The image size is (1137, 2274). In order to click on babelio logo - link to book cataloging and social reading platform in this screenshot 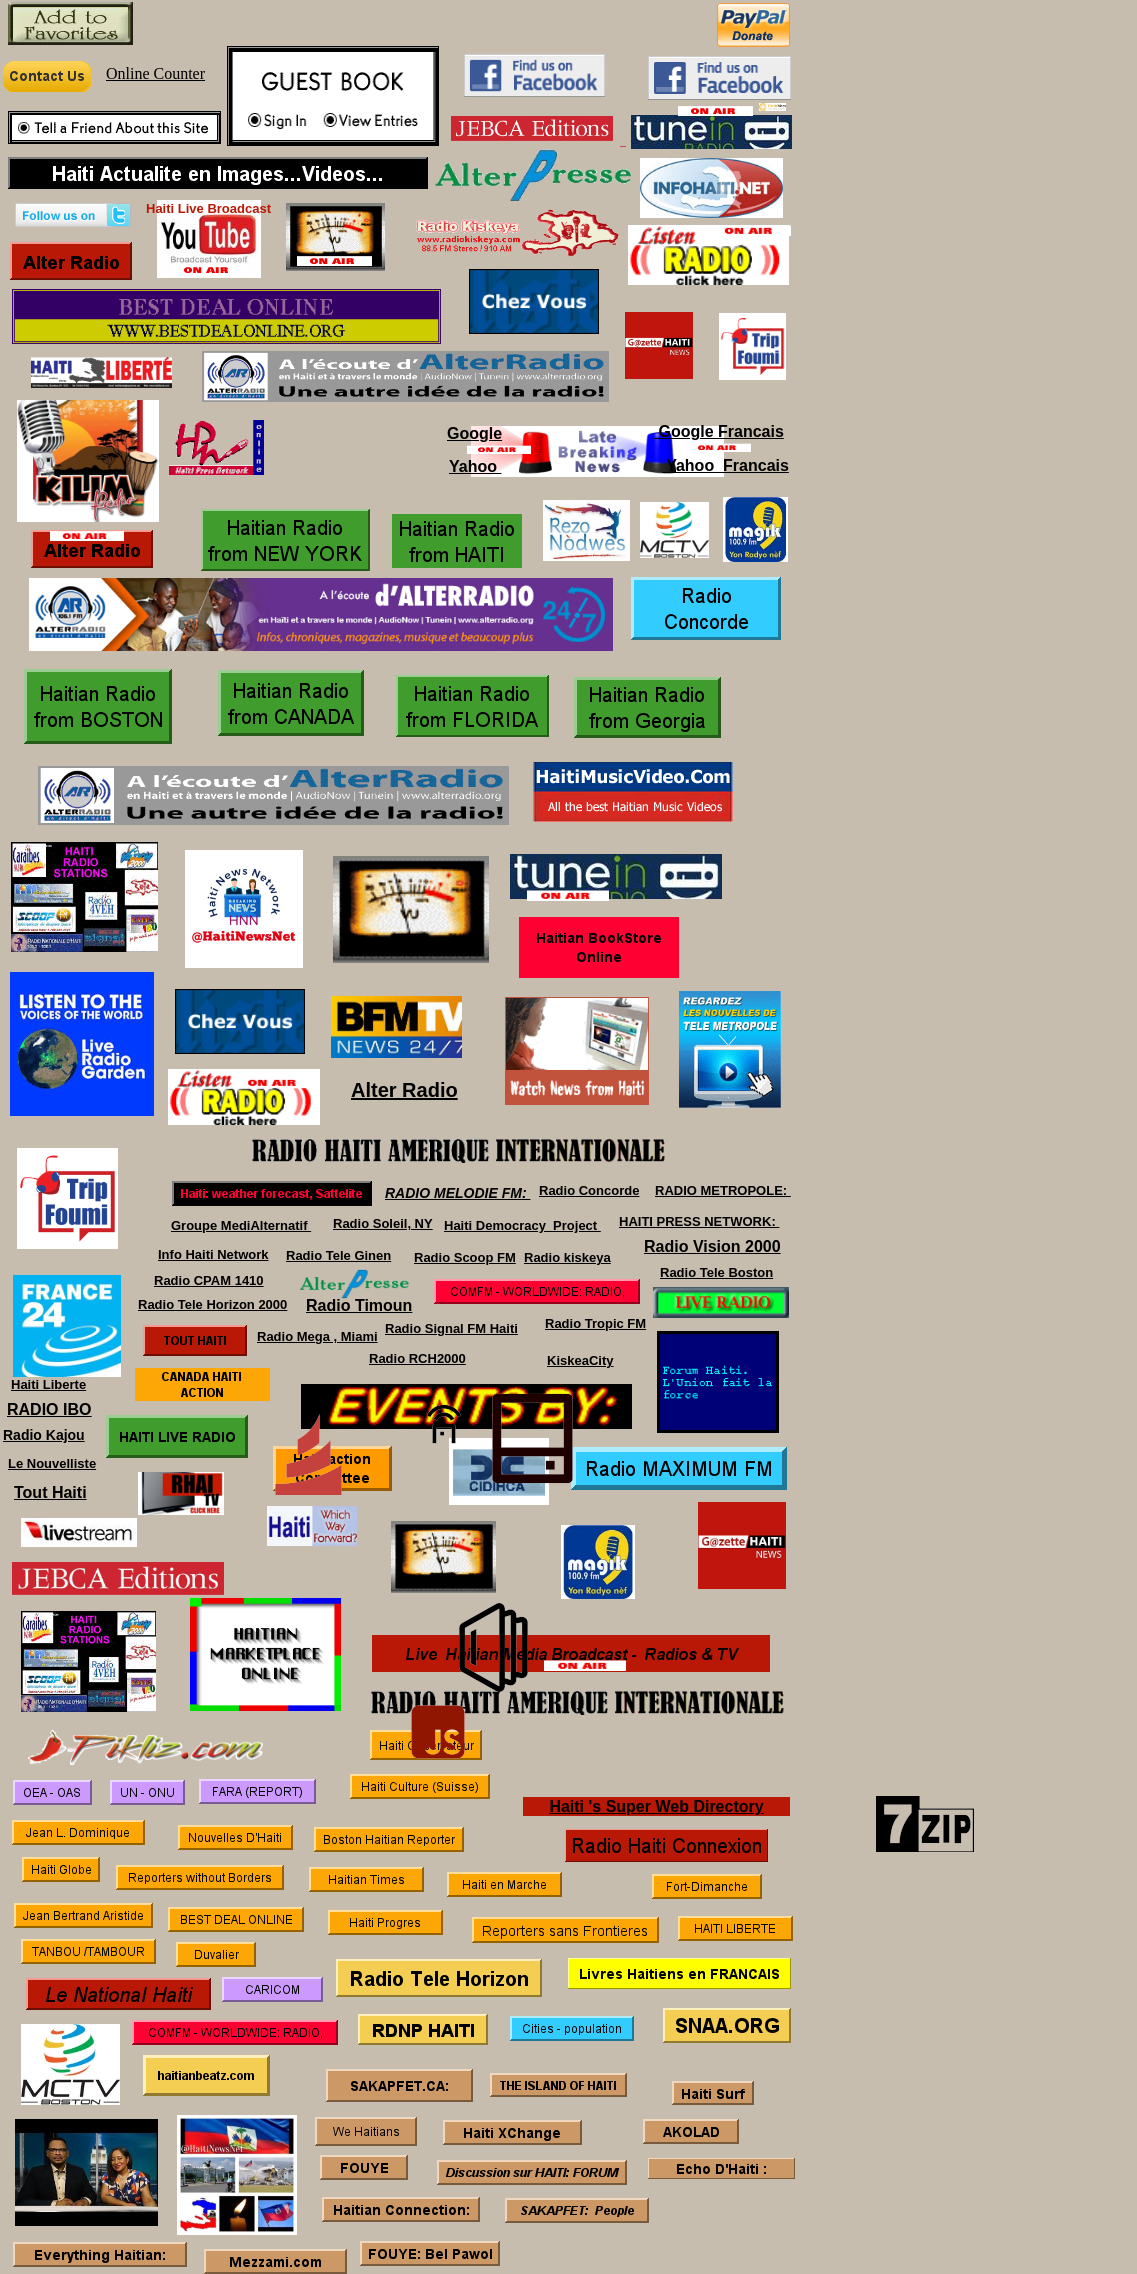, I will do `click(308, 1454)`.